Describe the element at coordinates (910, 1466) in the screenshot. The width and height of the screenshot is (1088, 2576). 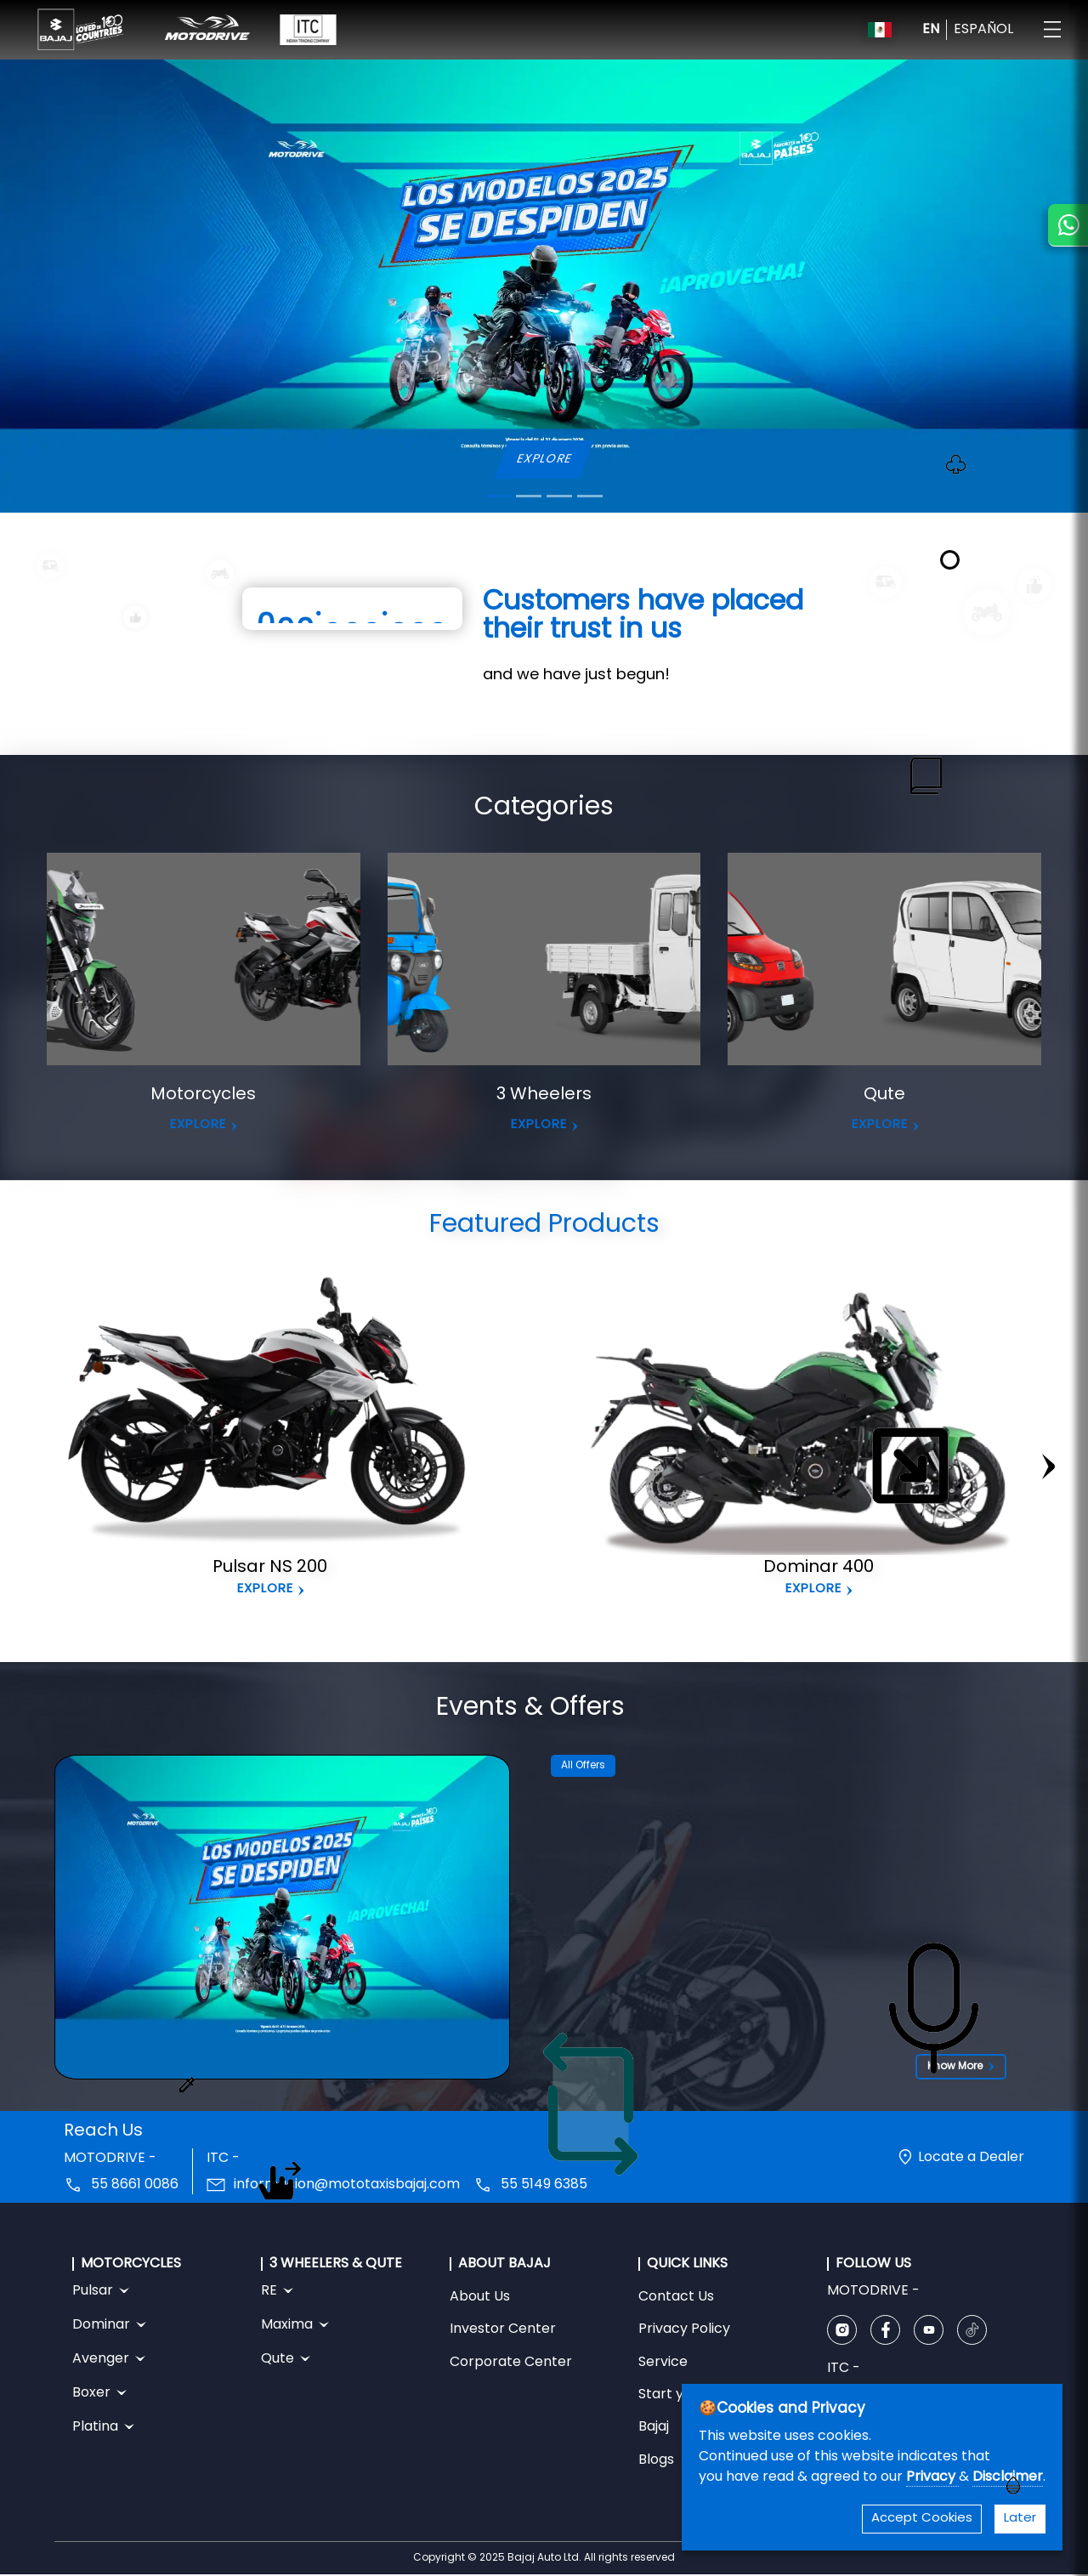
I see `navigate to the bottom-right section` at that location.